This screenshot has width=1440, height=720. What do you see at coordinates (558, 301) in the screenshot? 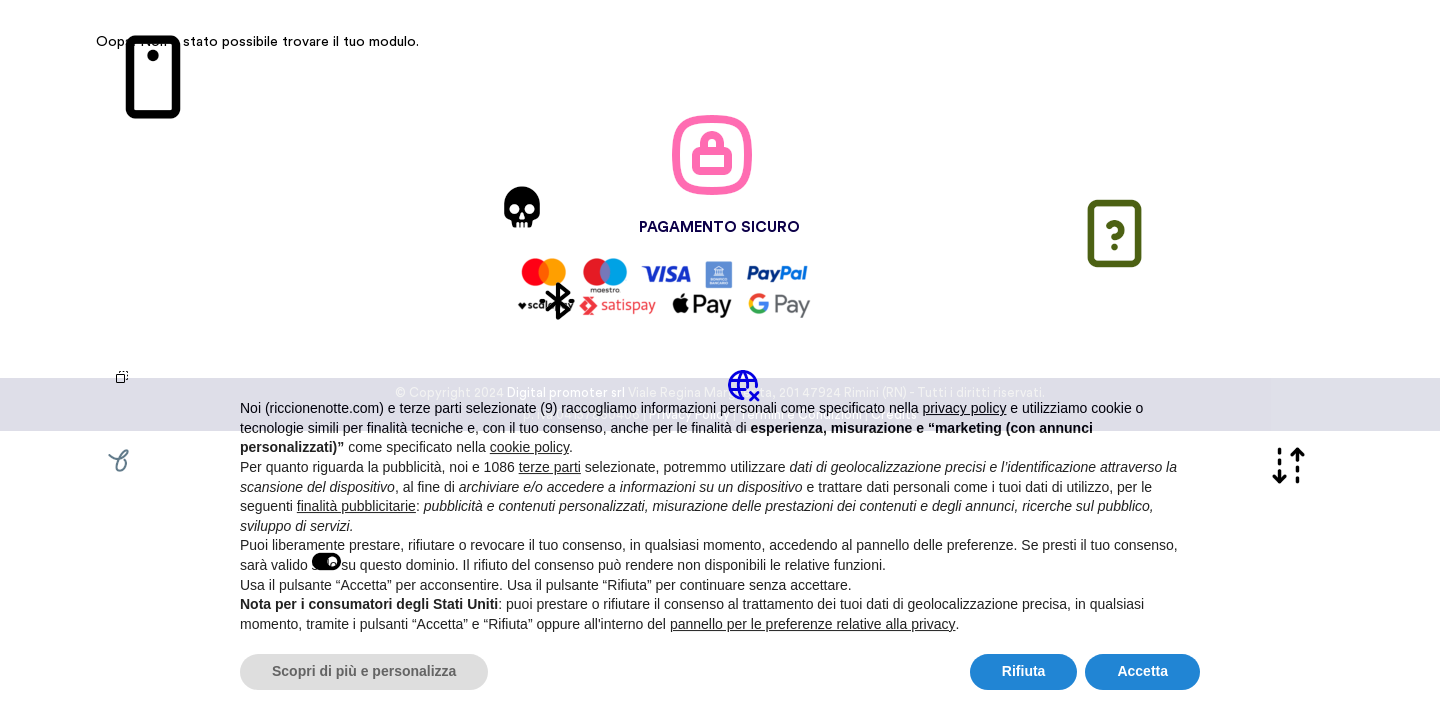
I see `indicates an active bluetooth connection` at bounding box center [558, 301].